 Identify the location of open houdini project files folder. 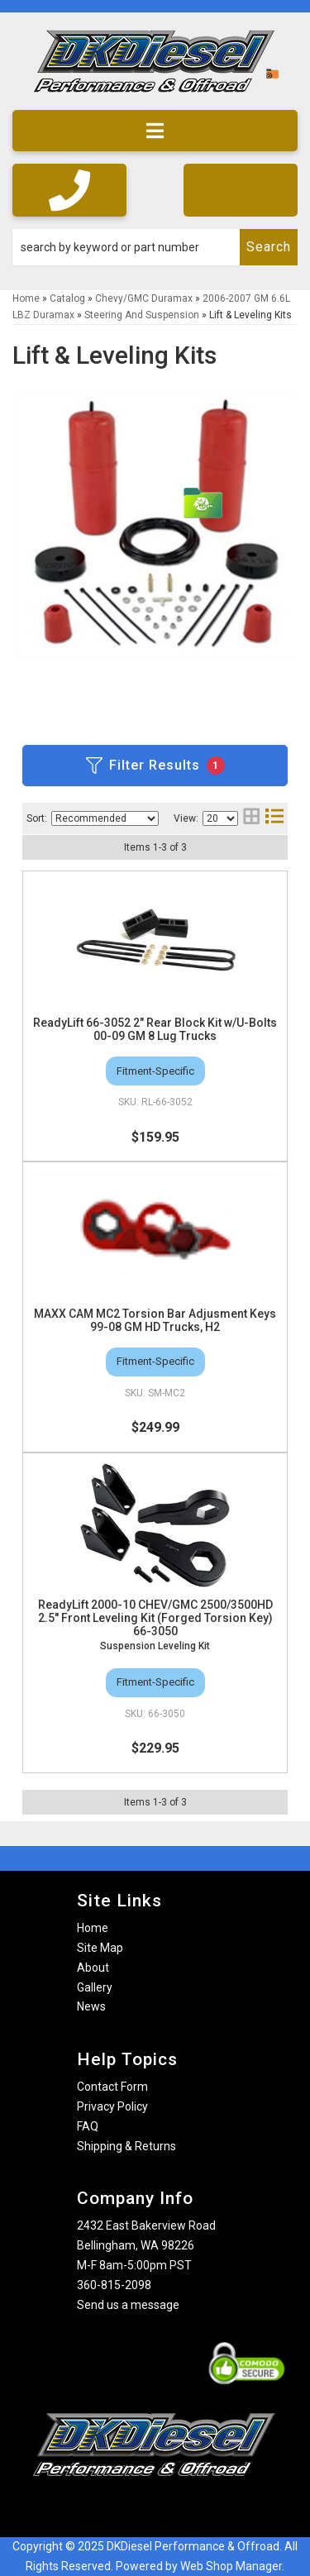
(272, 74).